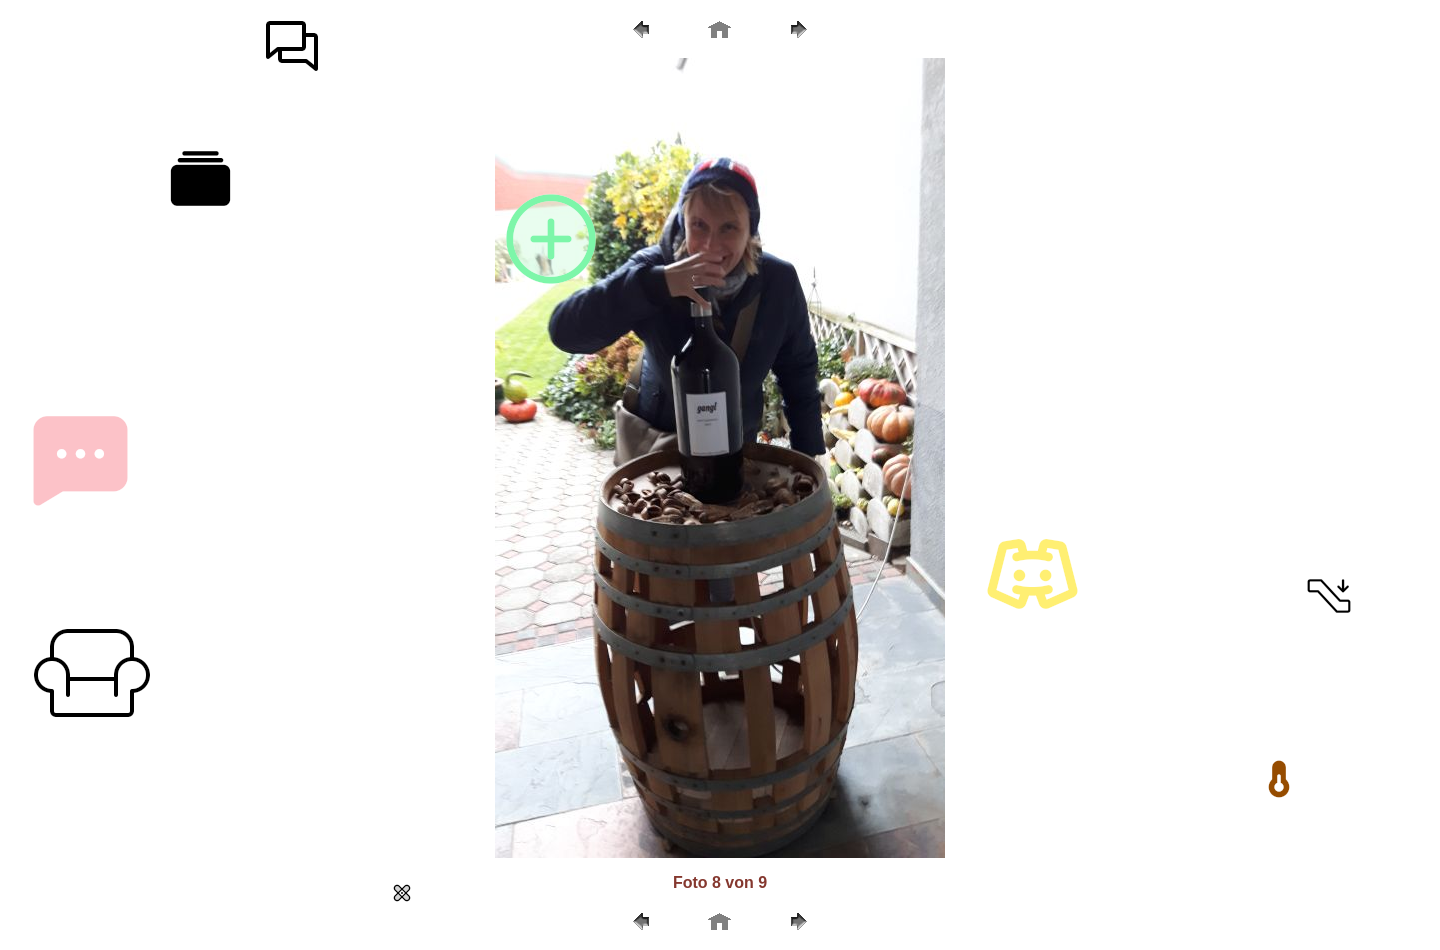  Describe the element at coordinates (402, 893) in the screenshot. I see `access health or first aid resources` at that location.